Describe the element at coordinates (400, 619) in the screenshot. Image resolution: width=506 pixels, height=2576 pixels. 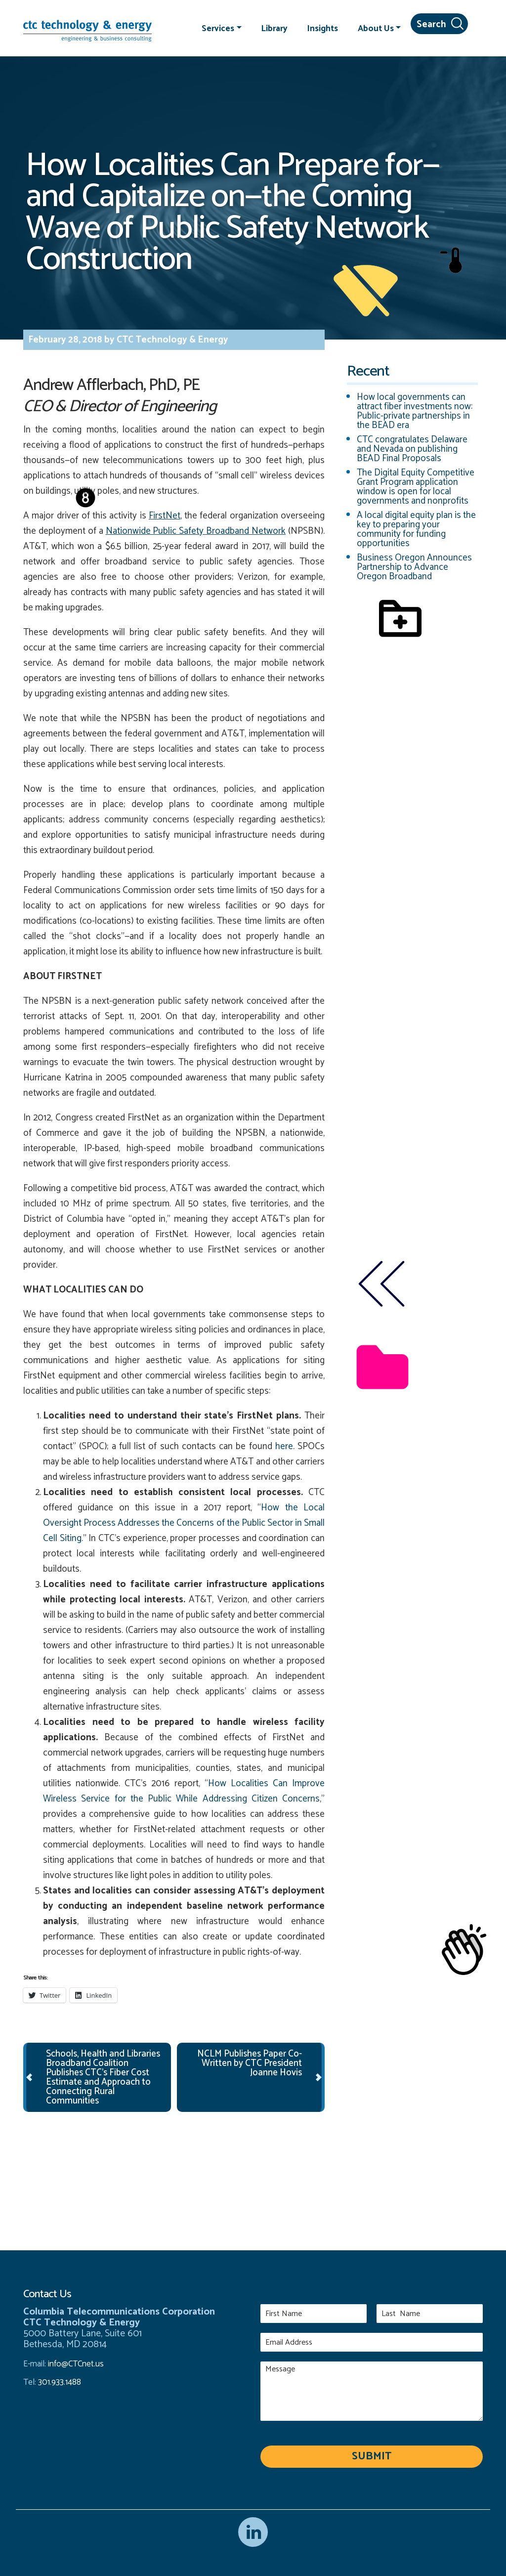
I see `create a new folder` at that location.